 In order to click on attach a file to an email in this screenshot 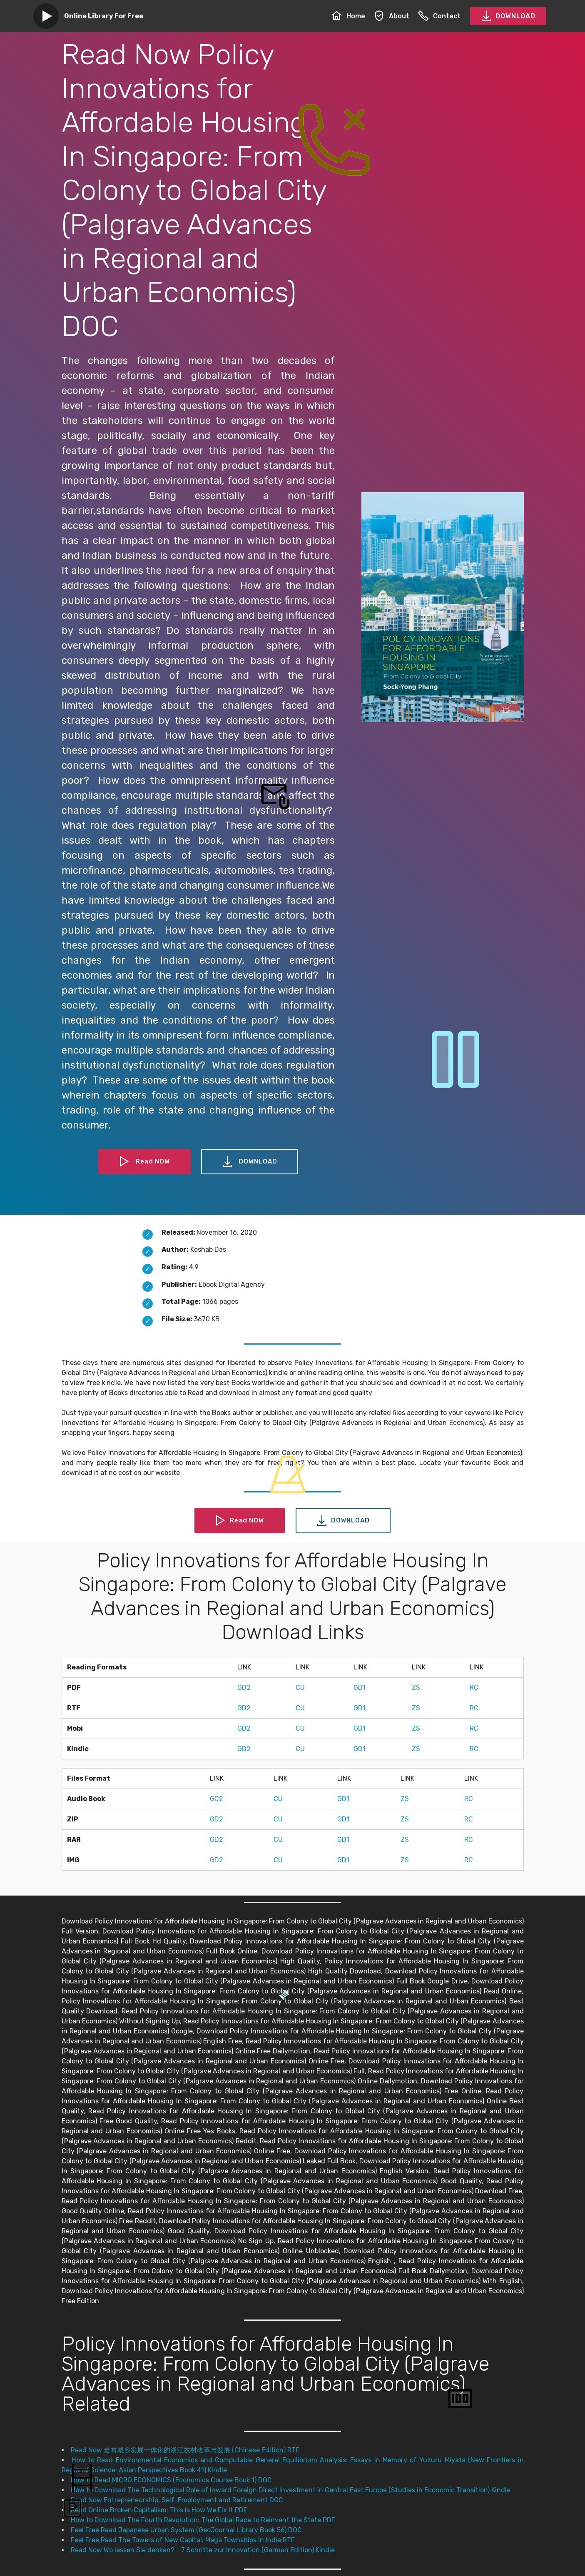, I will do `click(275, 797)`.